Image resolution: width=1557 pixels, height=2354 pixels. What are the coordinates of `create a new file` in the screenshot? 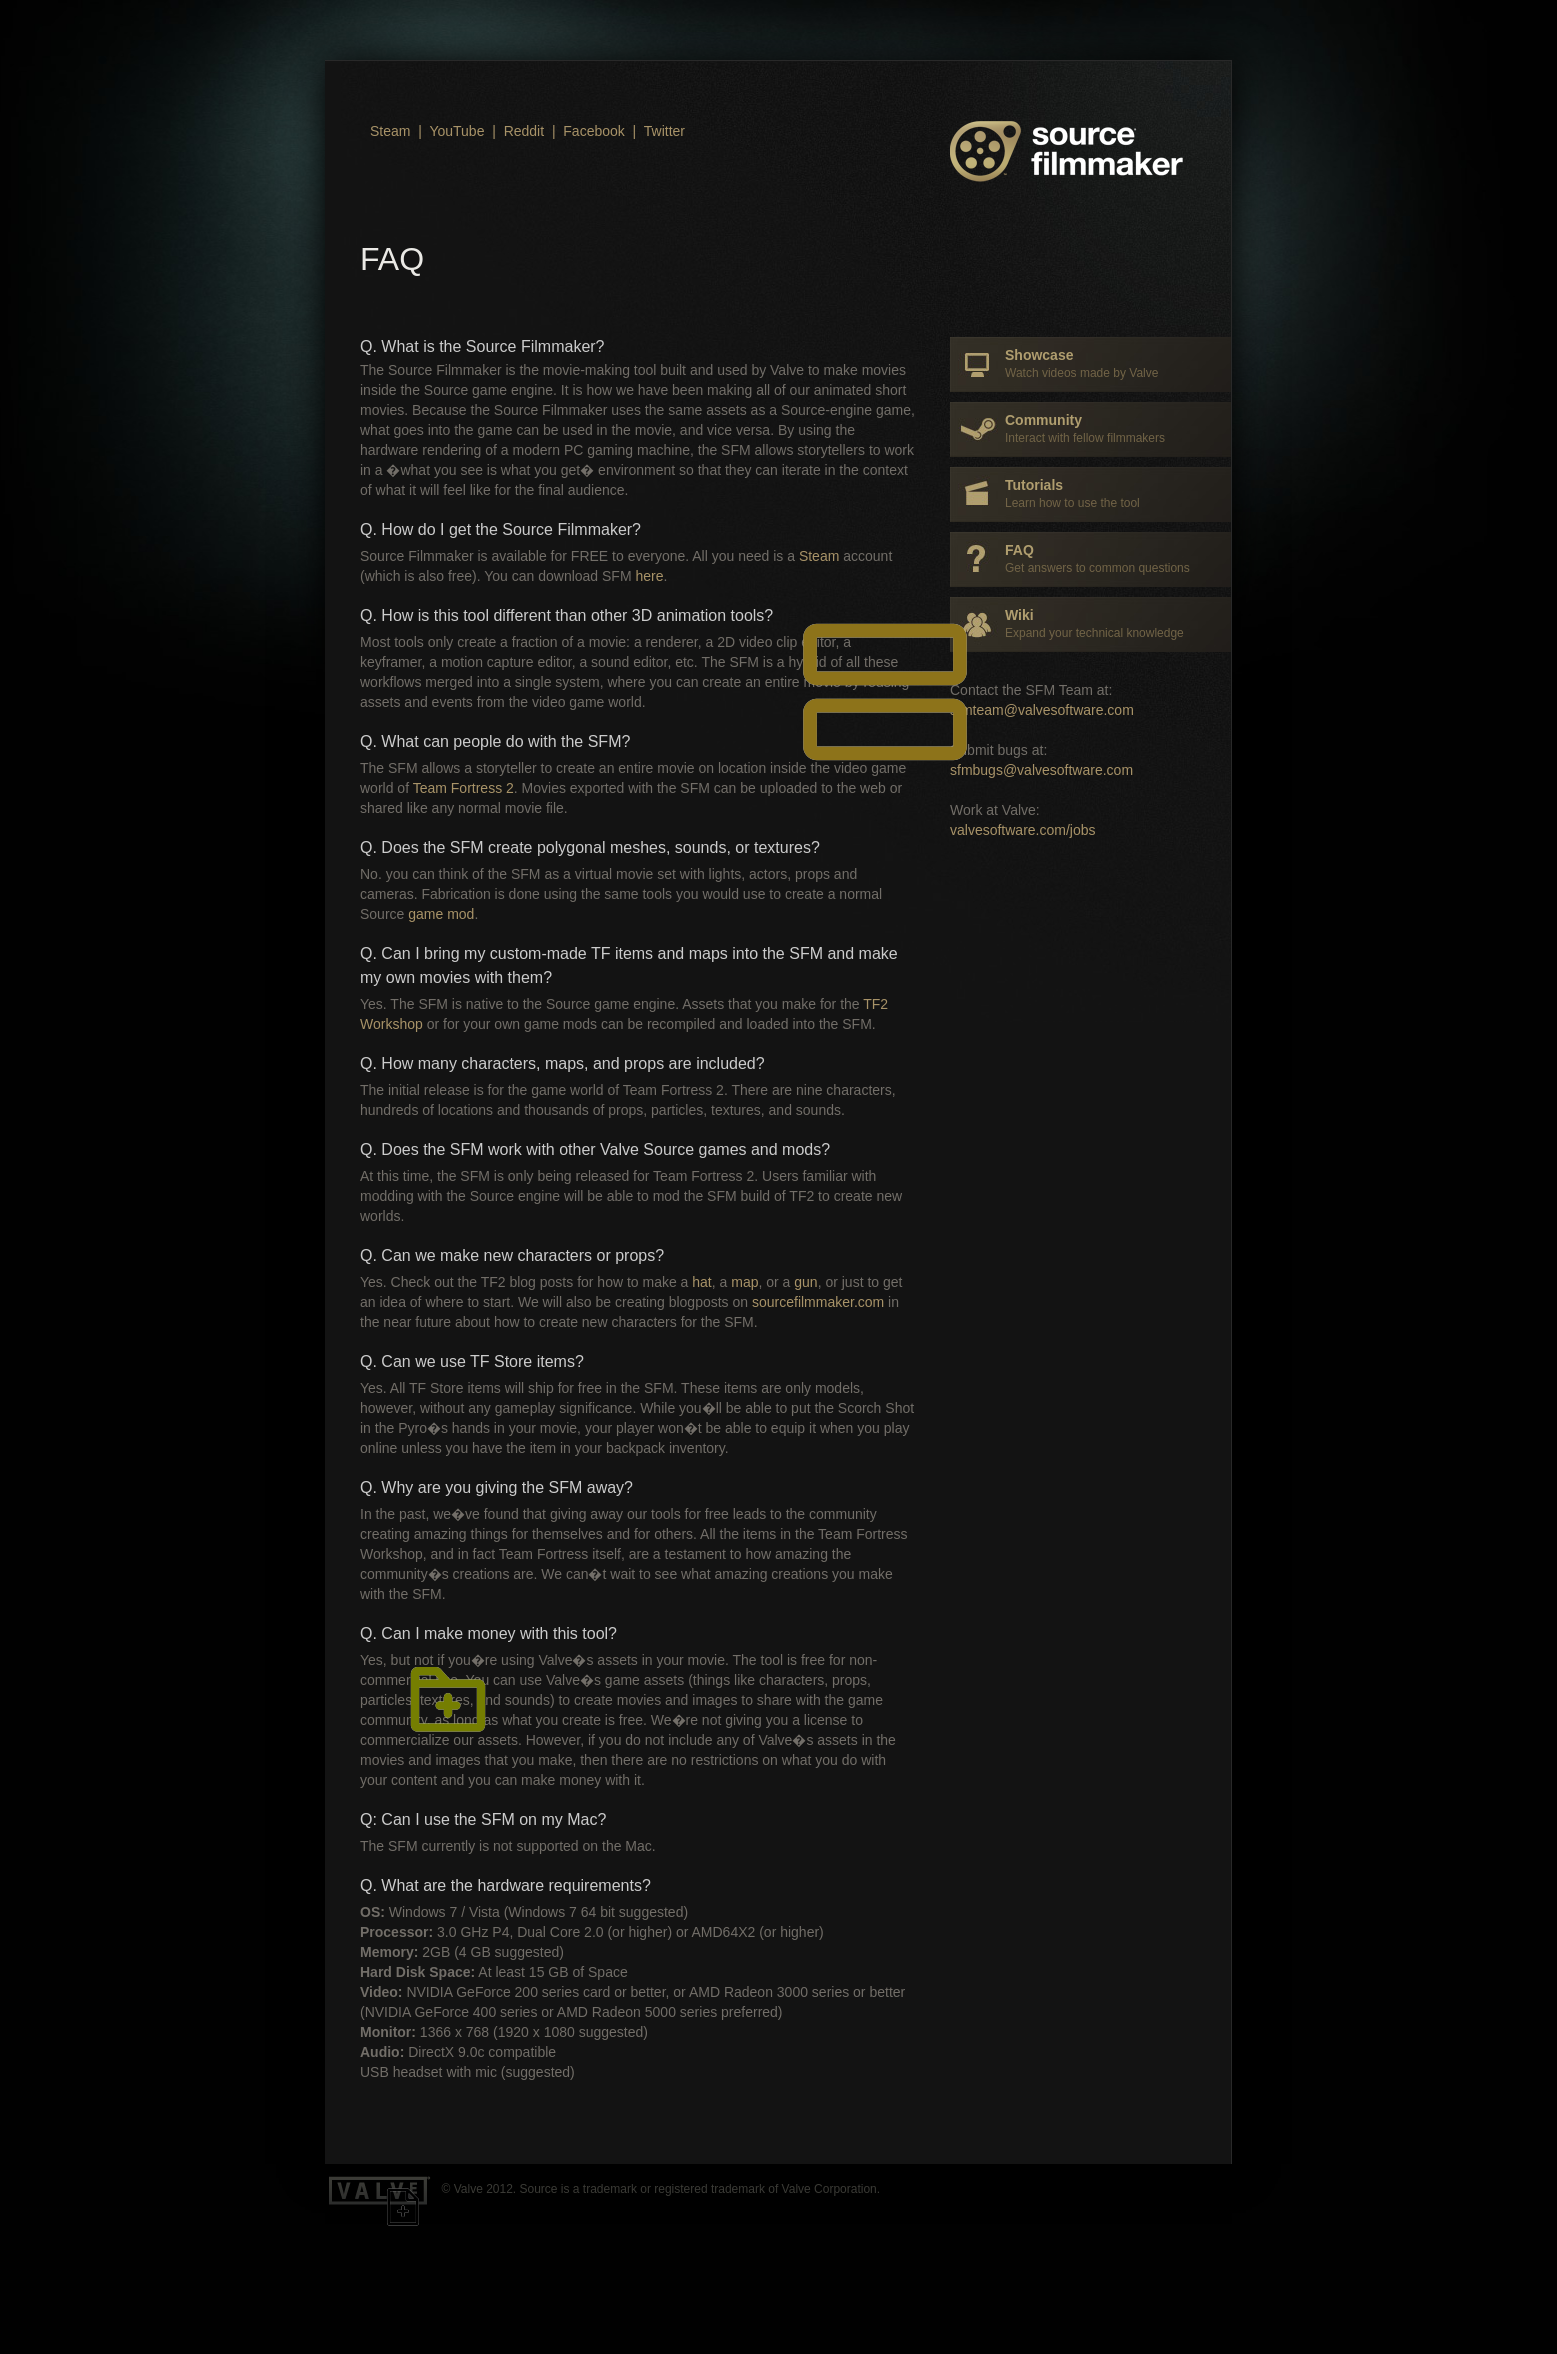 It's located at (403, 2207).